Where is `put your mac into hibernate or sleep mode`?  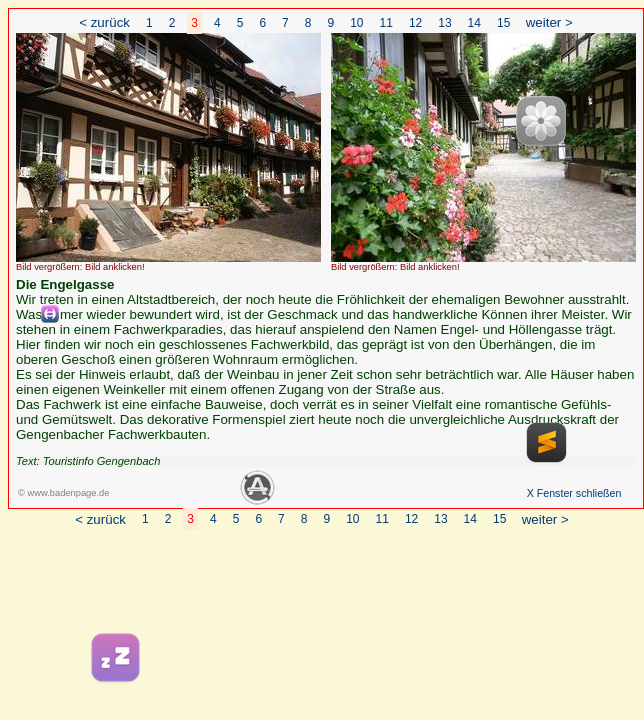
put your mac into hibernate or sleep mode is located at coordinates (115, 657).